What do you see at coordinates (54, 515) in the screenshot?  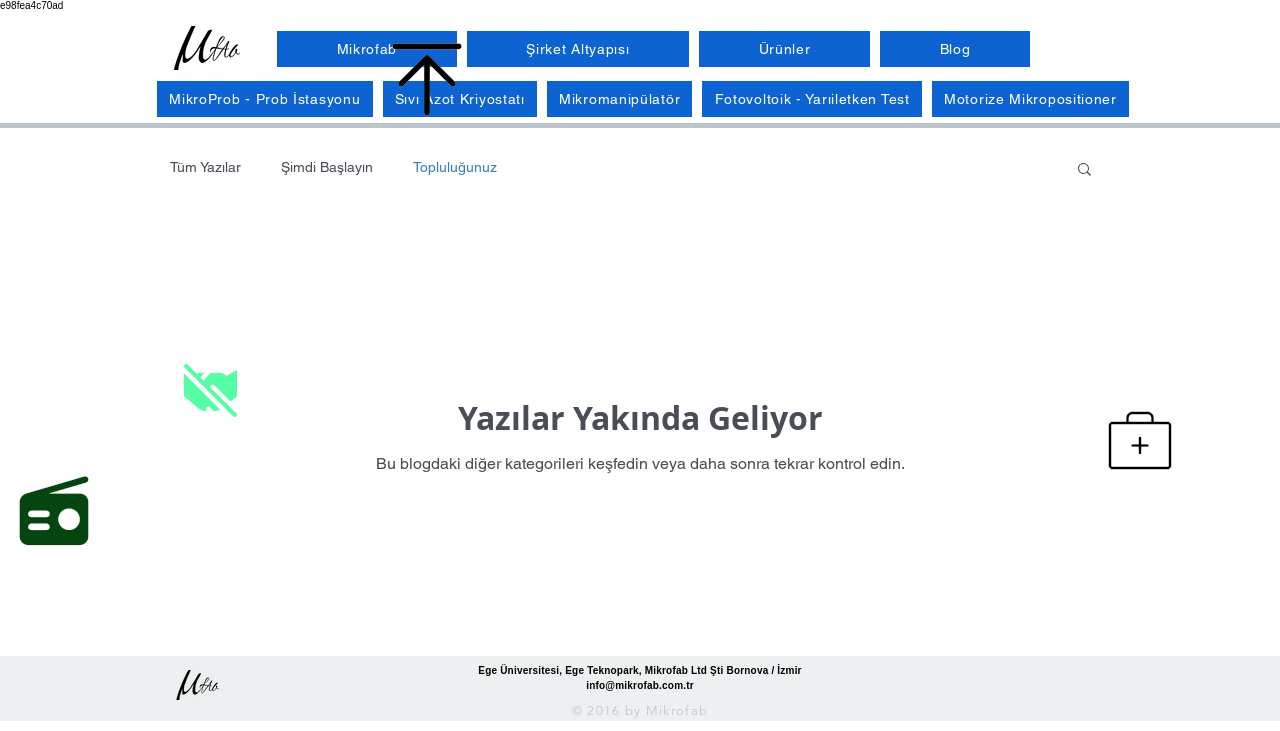 I see `access radio or audio streaming` at bounding box center [54, 515].